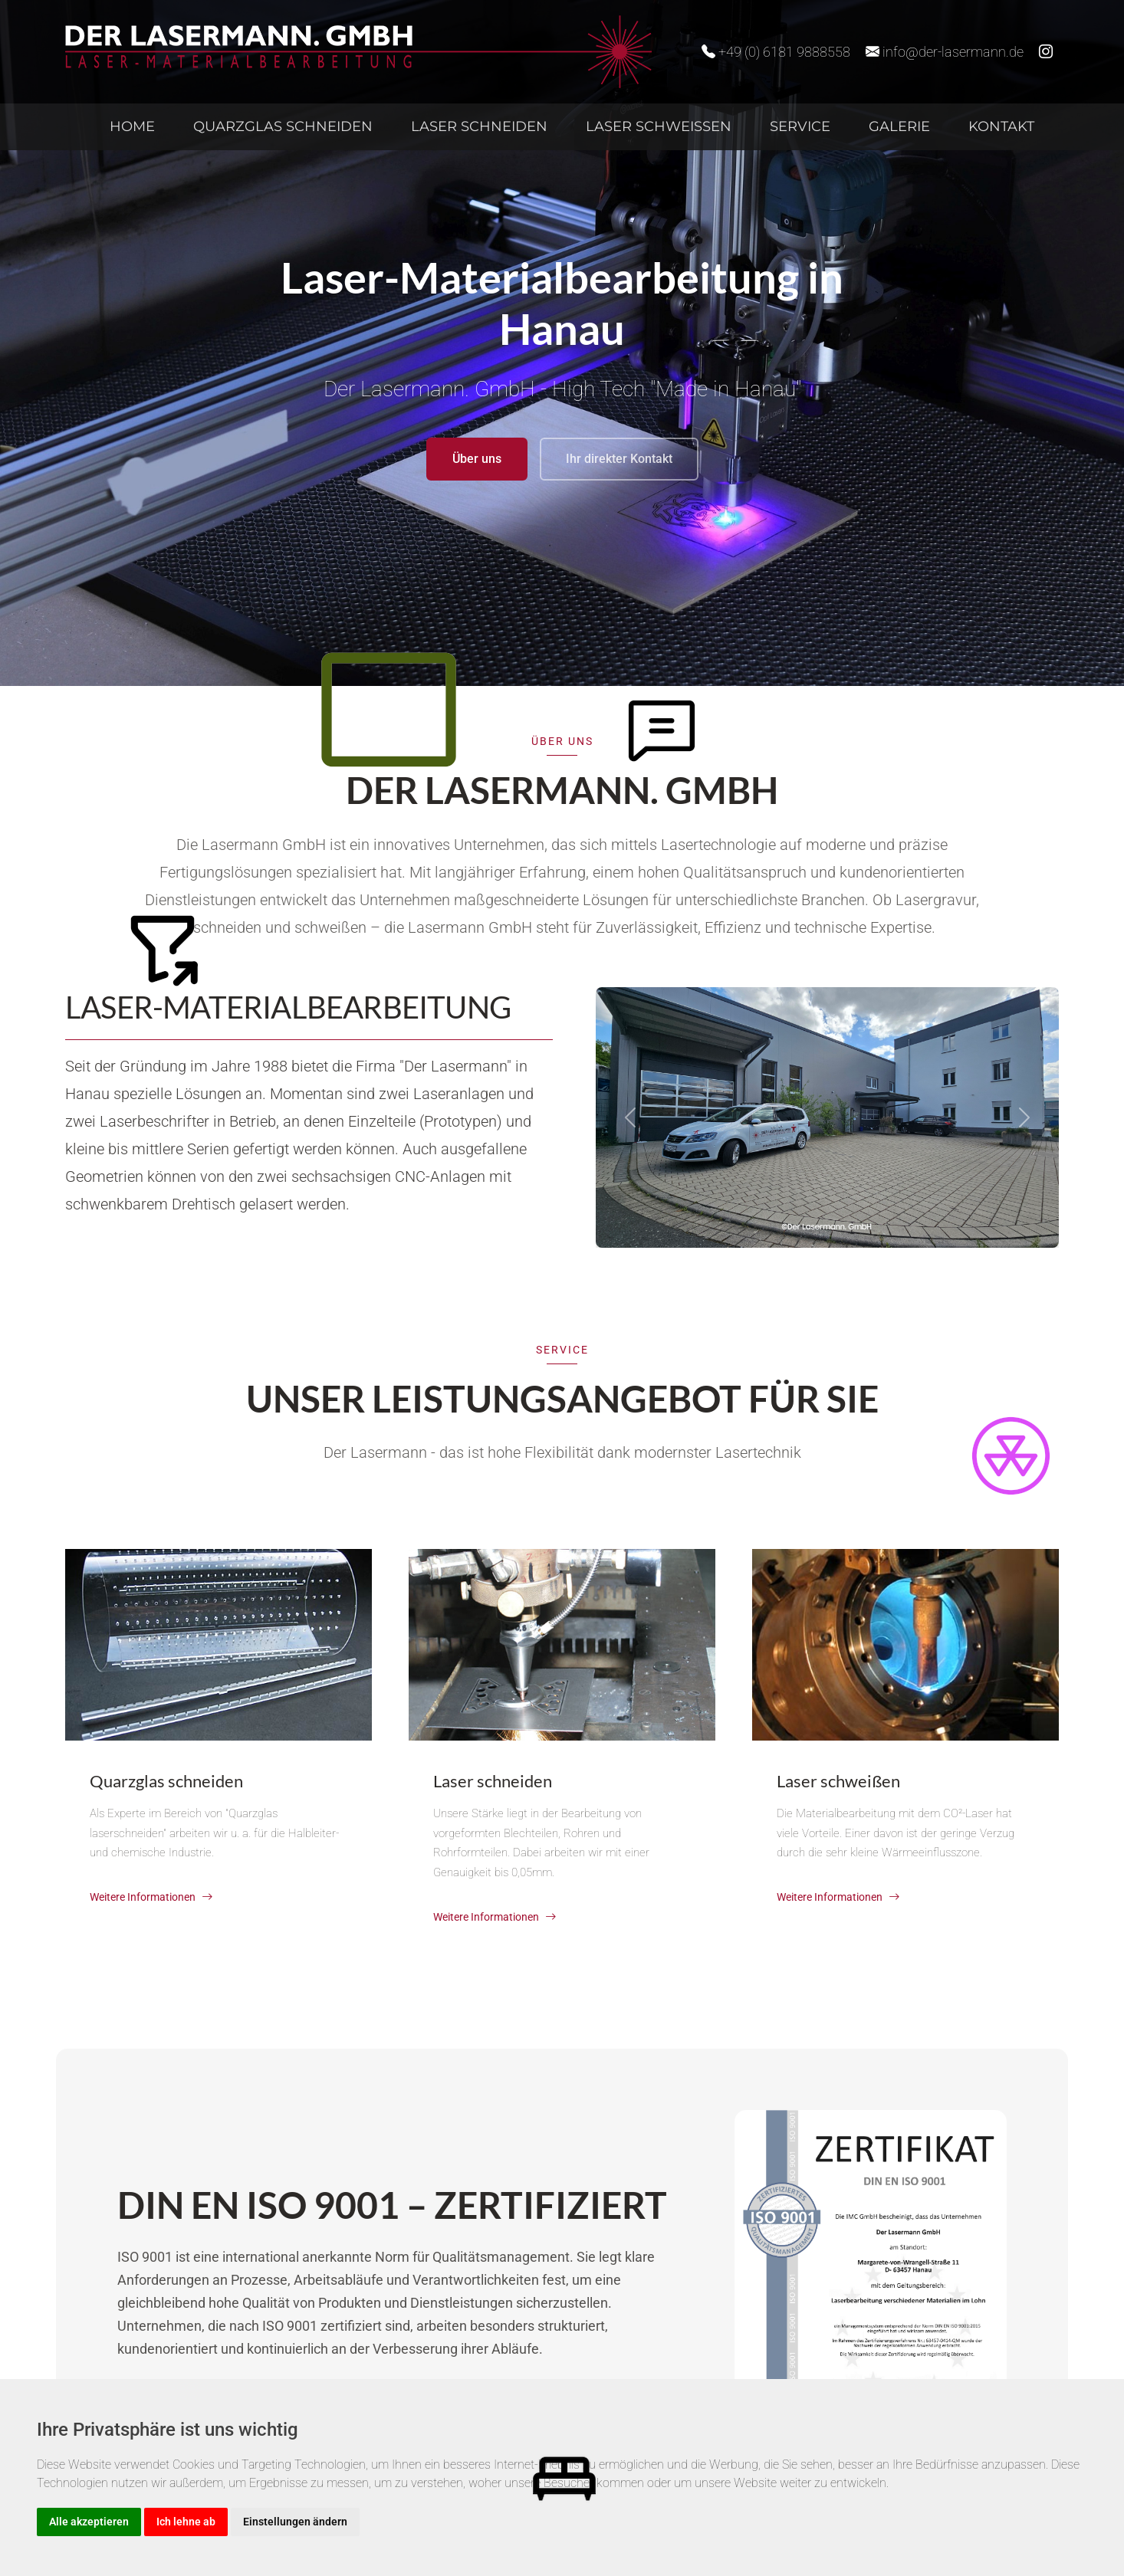  I want to click on share current filter settings, so click(163, 947).